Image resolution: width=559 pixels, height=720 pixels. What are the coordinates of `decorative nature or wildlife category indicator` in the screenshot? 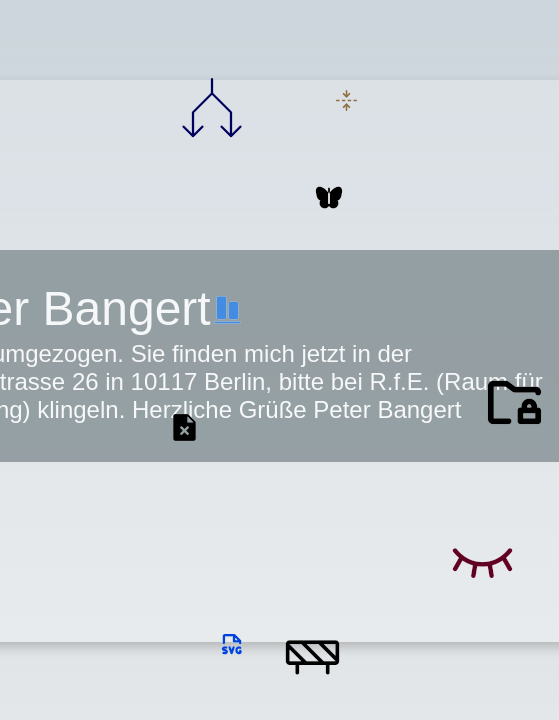 It's located at (329, 197).